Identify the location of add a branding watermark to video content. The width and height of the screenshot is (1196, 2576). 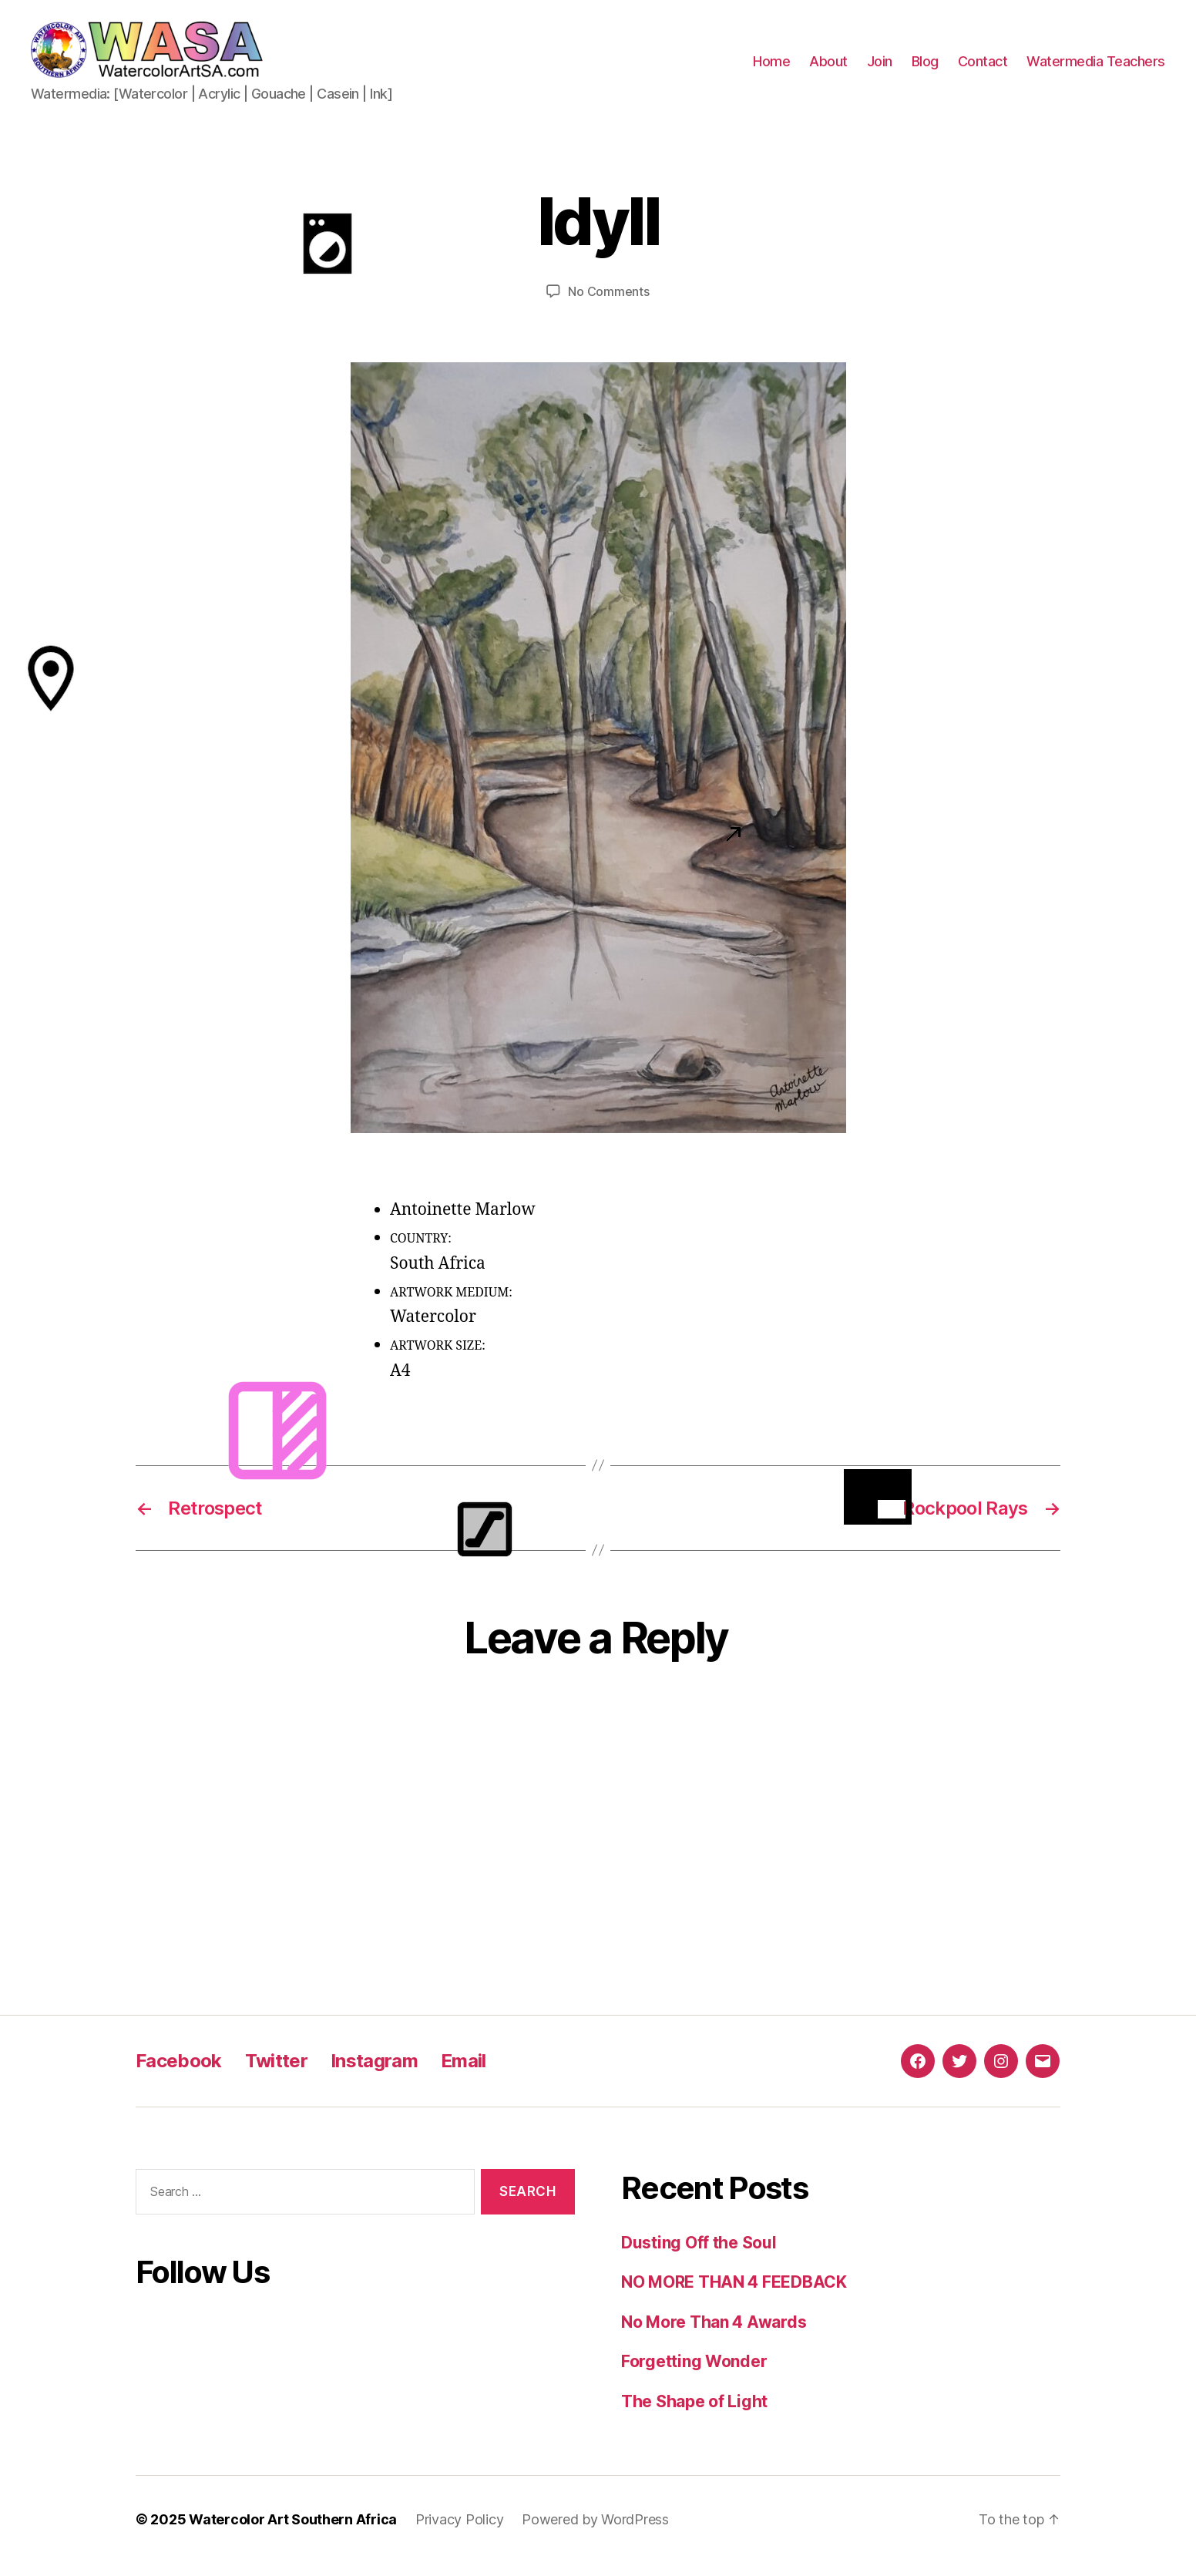
(878, 1497).